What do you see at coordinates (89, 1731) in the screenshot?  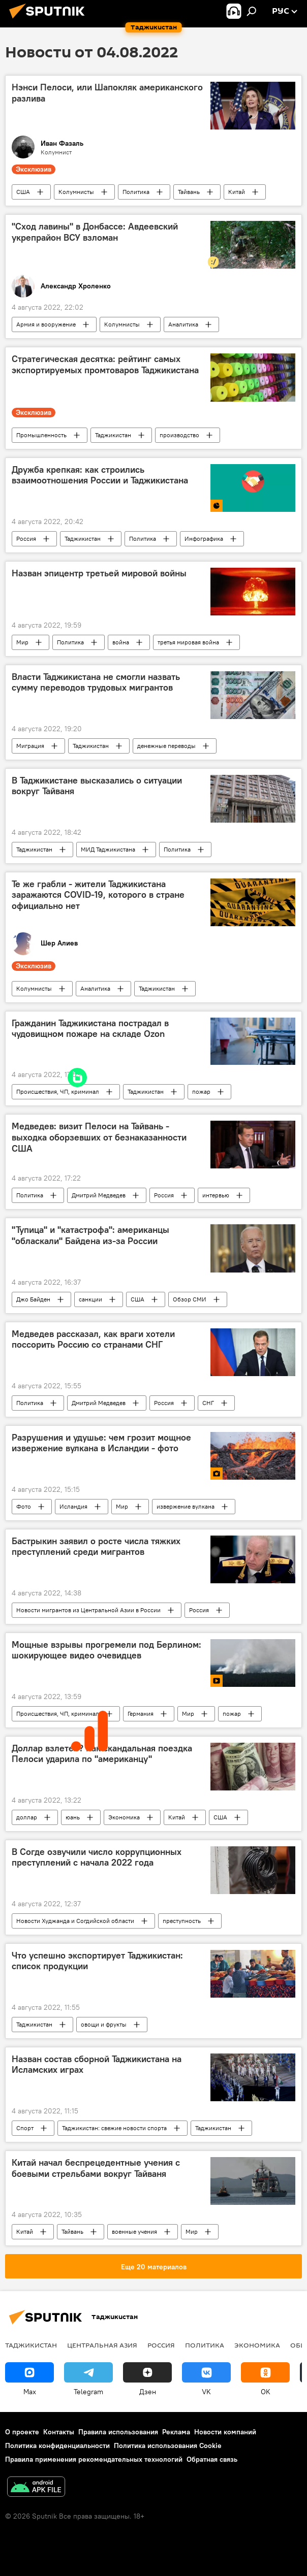 I see `open Google Analytics dashboard` at bounding box center [89, 1731].